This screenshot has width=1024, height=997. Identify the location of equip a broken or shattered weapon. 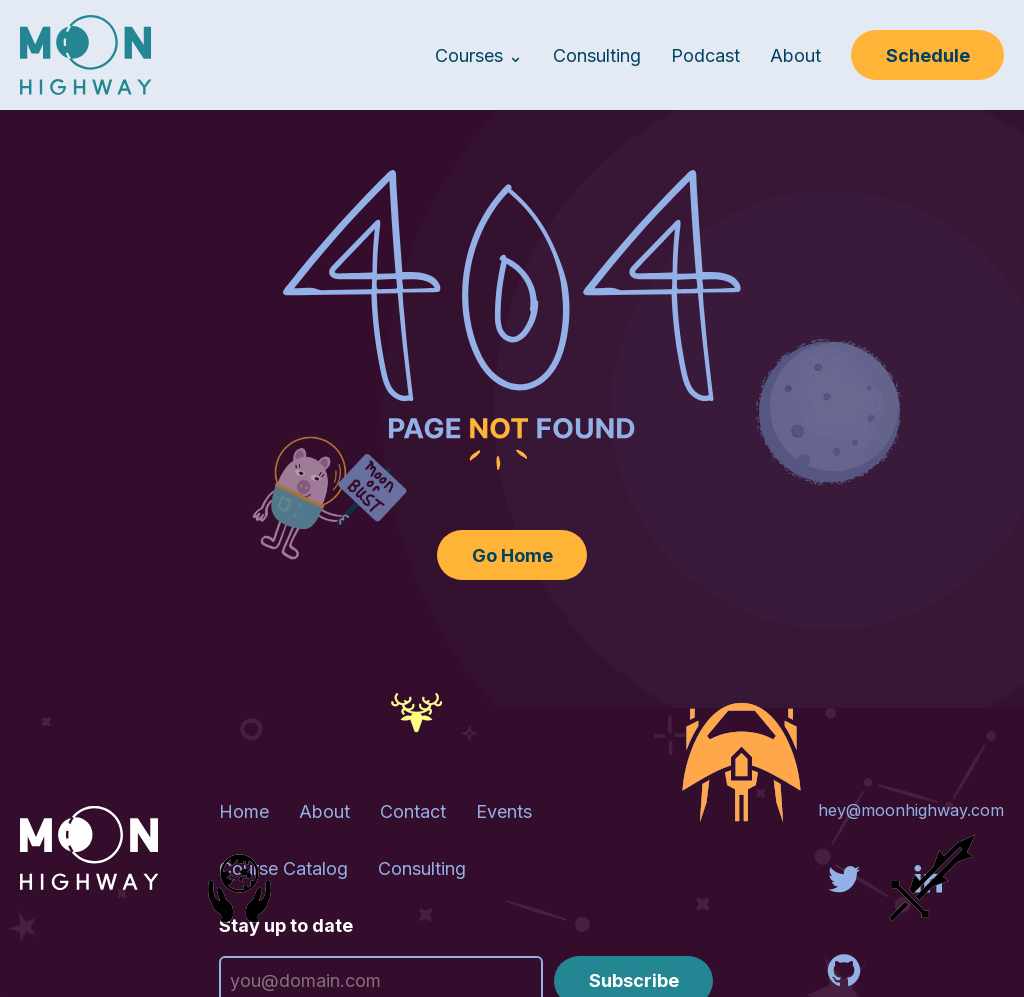
(931, 879).